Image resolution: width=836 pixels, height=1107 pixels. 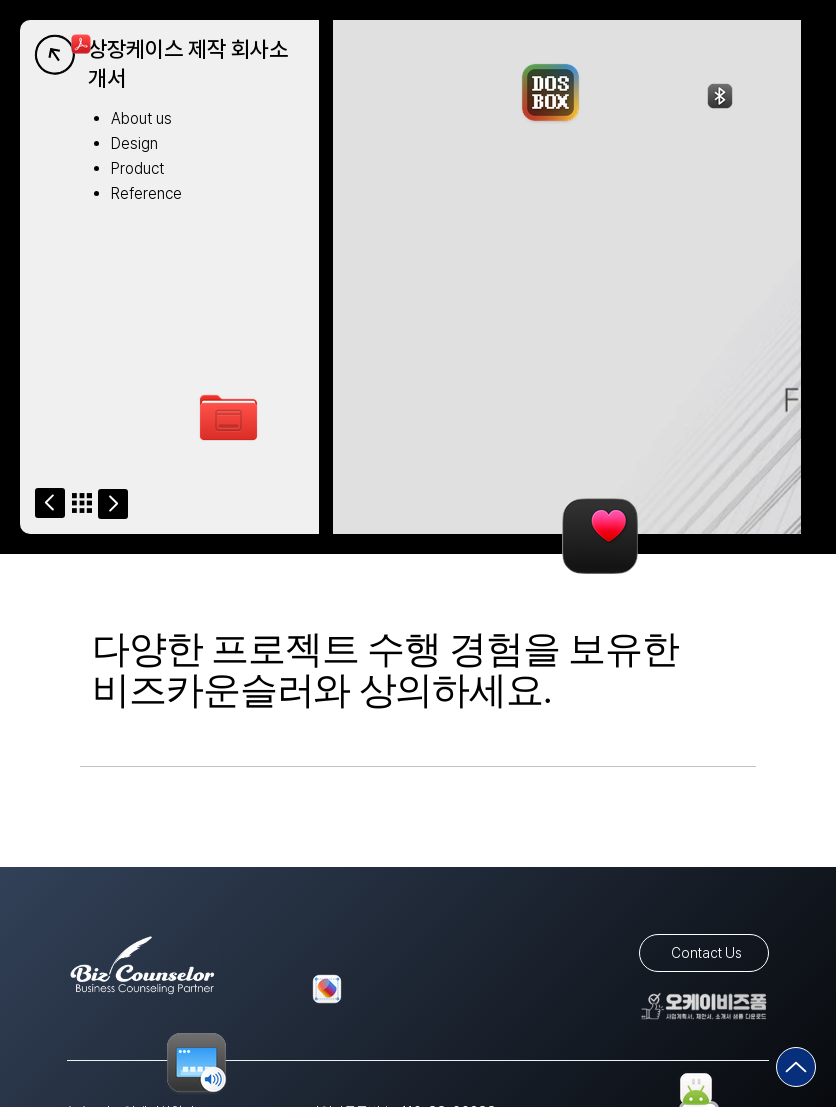 I want to click on open adobe acrobat reader, so click(x=81, y=44).